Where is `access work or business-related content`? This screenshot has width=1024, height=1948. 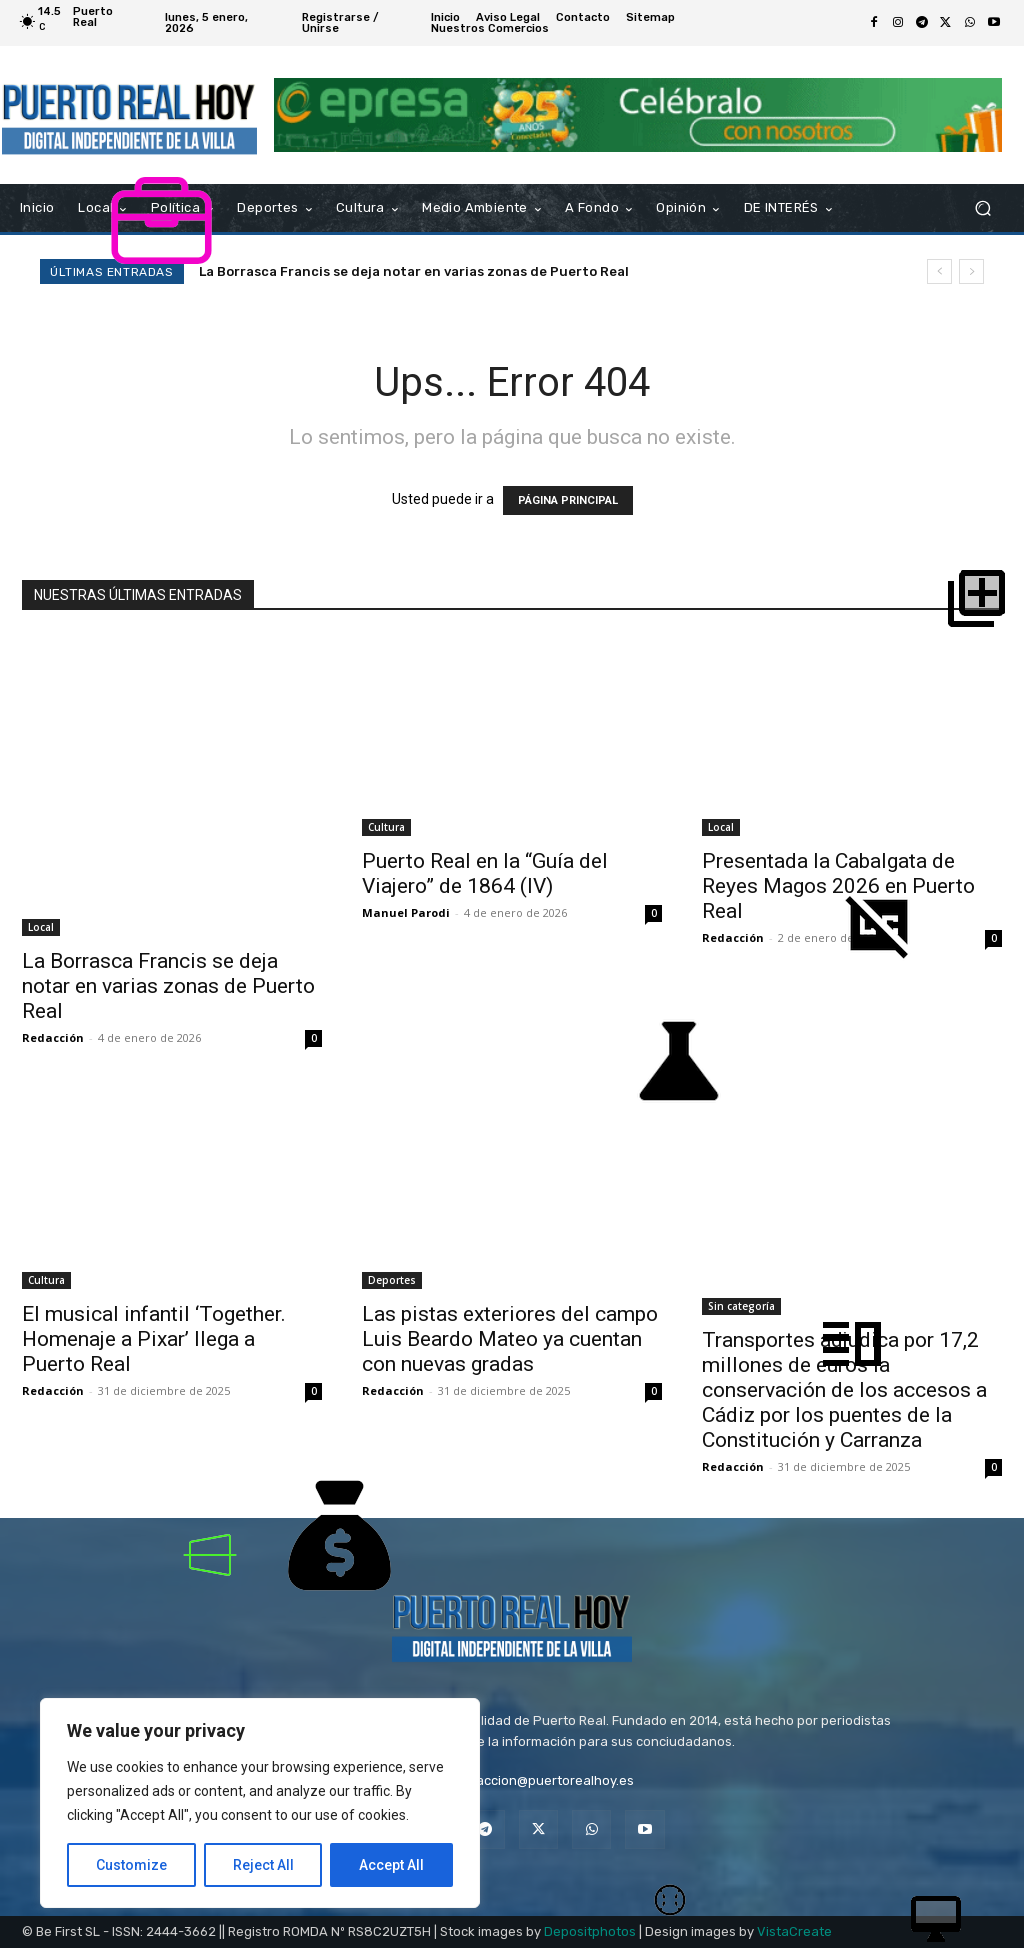 access work or business-related content is located at coordinates (161, 220).